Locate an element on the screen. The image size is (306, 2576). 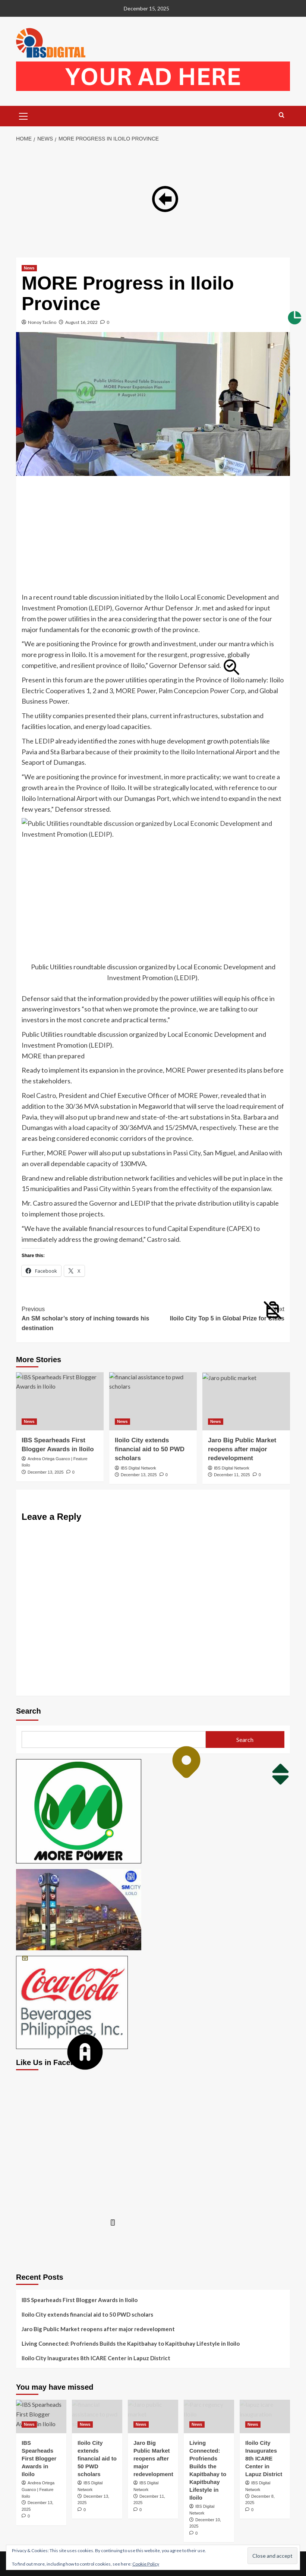
access device camera settings is located at coordinates (113, 2222).